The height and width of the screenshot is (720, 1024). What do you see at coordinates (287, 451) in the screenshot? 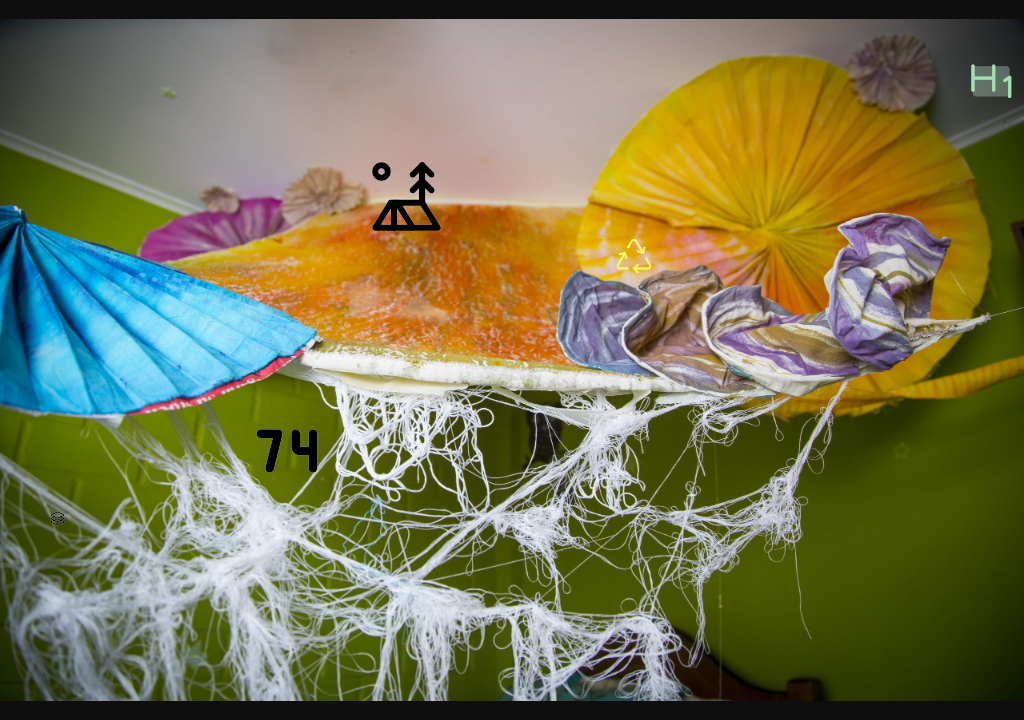
I see `displays the number 74 as a label or count indicator` at bounding box center [287, 451].